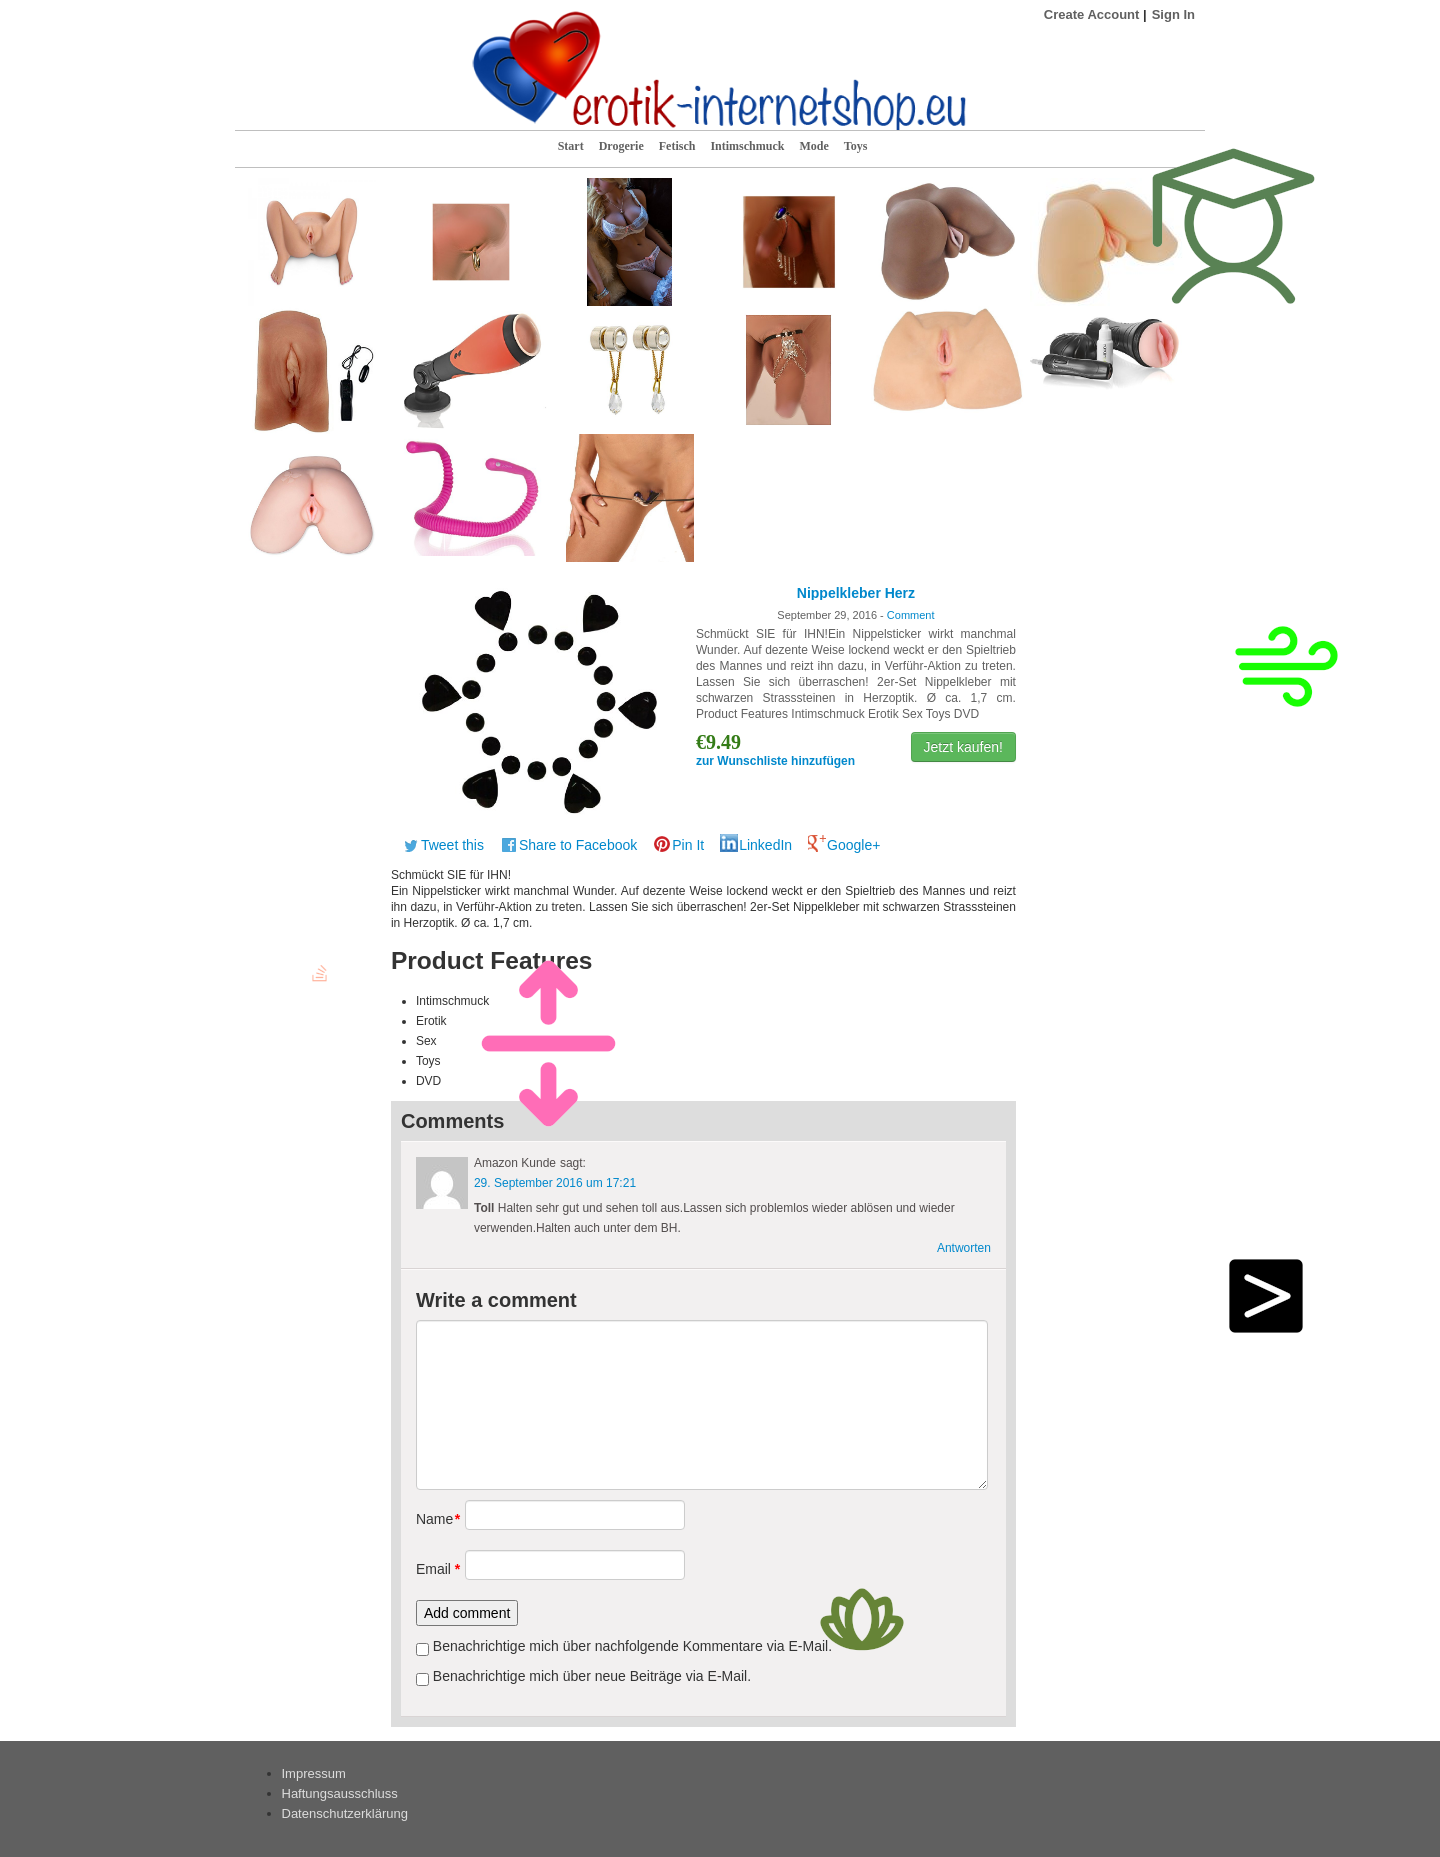  What do you see at coordinates (548, 1043) in the screenshot?
I see `expand content vertically` at bounding box center [548, 1043].